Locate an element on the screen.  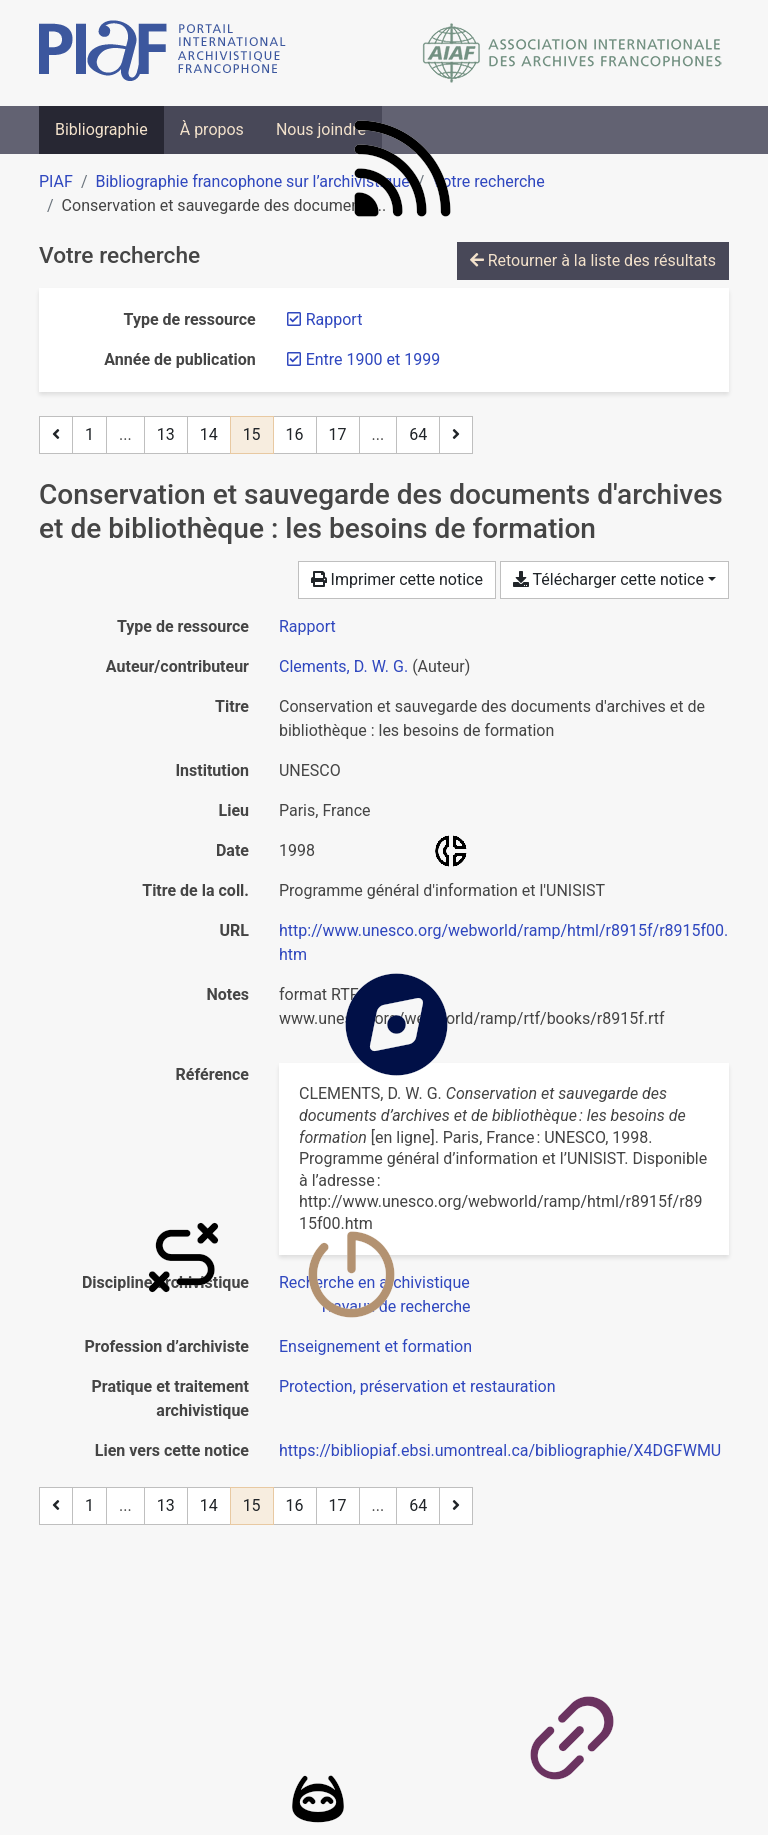
link to gravatar profile settings is located at coordinates (351, 1274).